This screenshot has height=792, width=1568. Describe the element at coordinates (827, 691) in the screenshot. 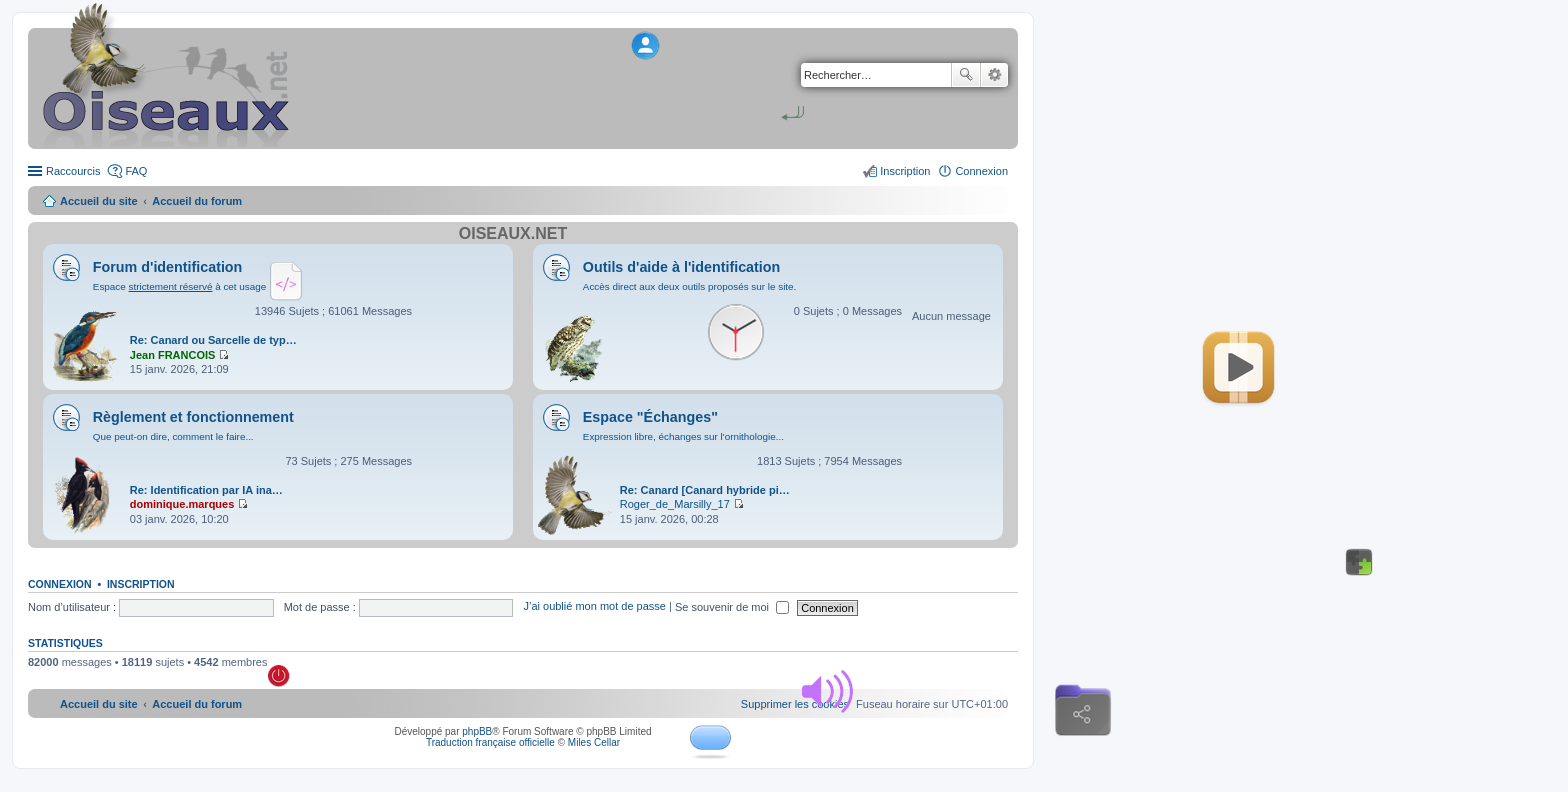

I see `adjust speaker or audio output settings` at that location.